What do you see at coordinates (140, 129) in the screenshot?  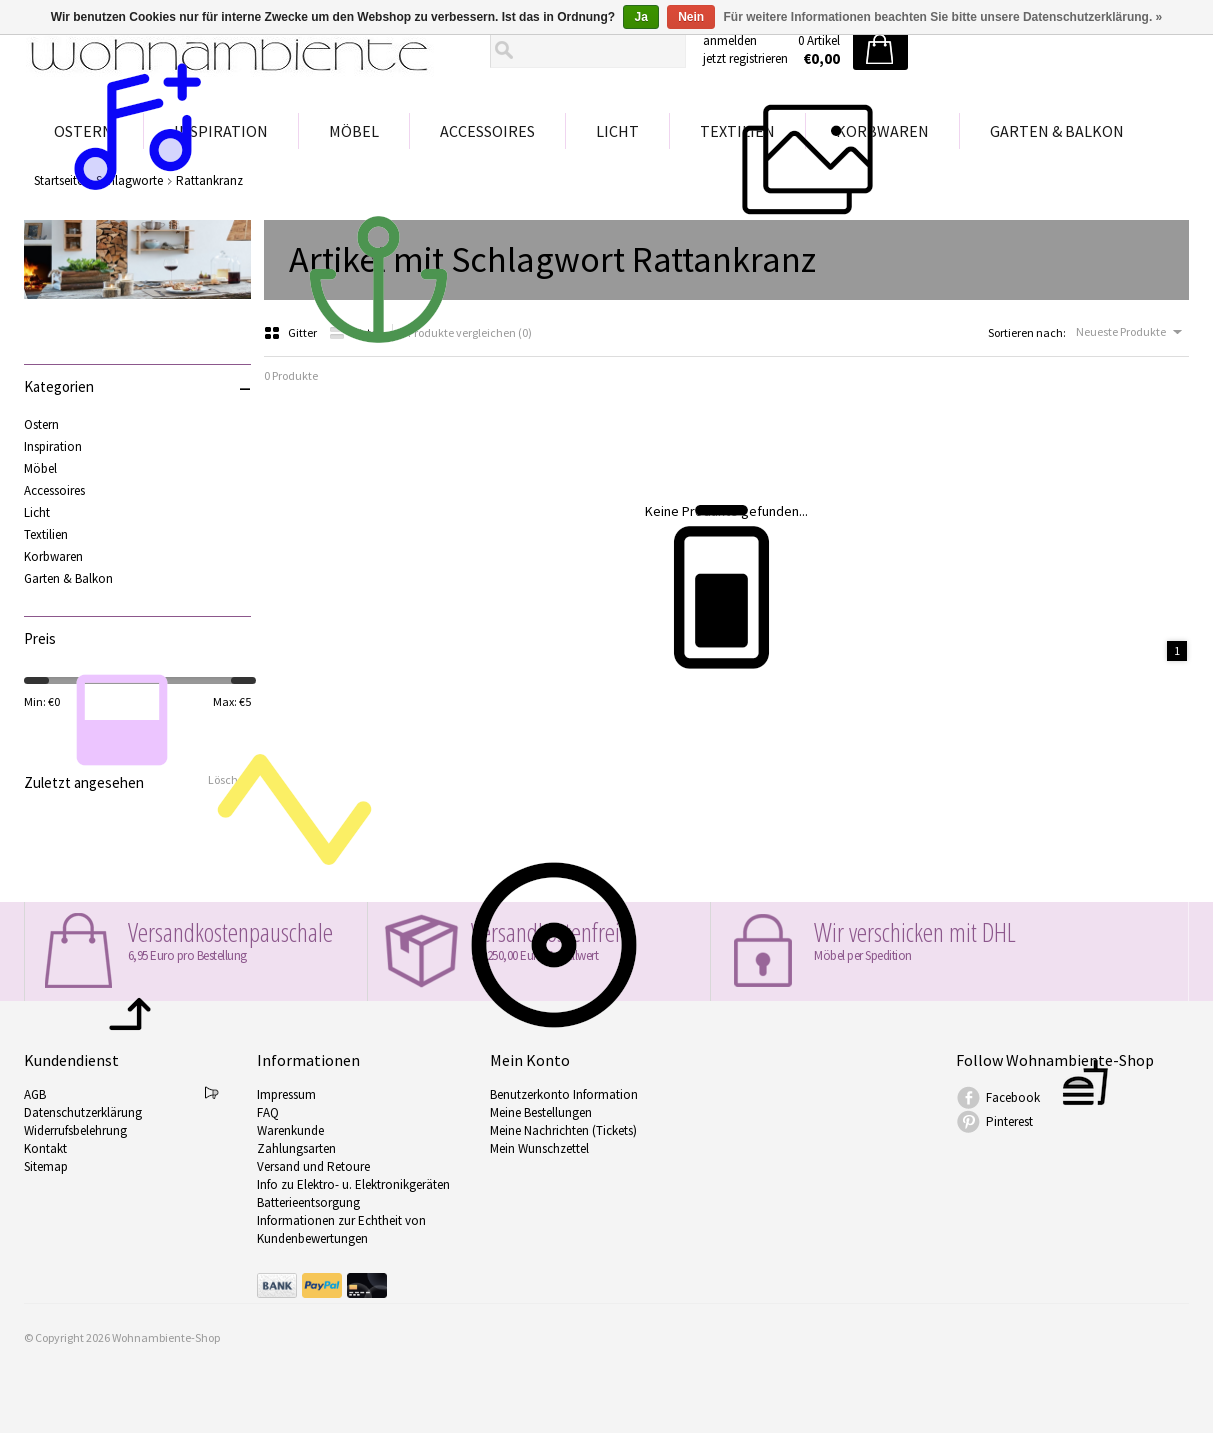 I see `add a new song to your library` at bounding box center [140, 129].